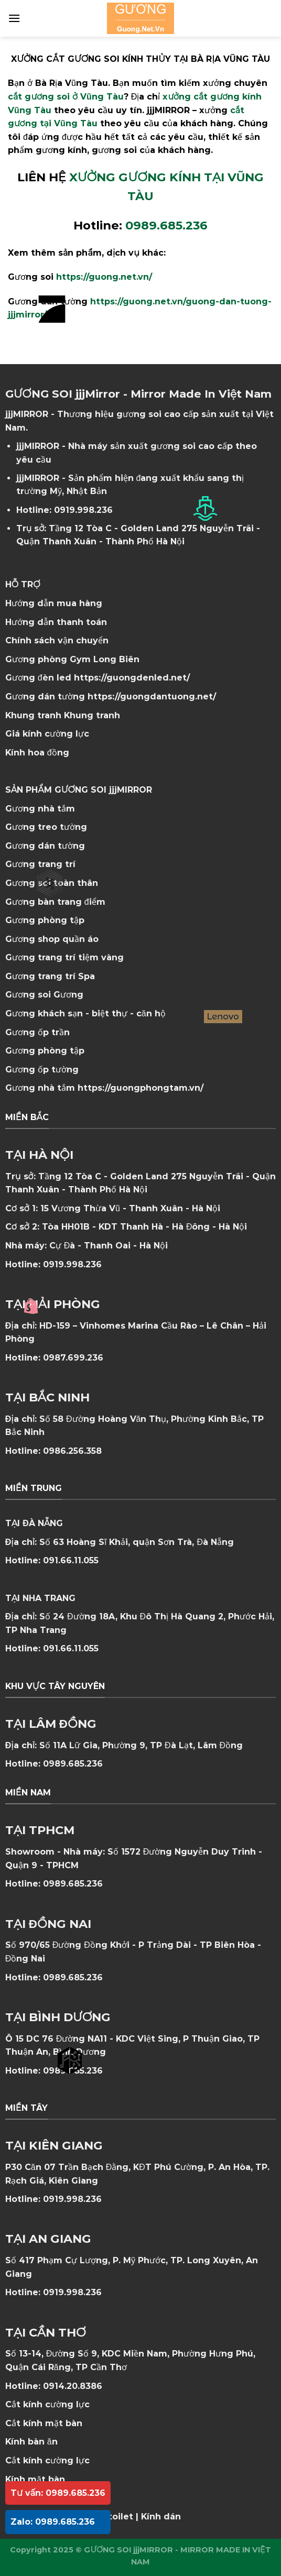 Image resolution: width=281 pixels, height=2576 pixels. Describe the element at coordinates (50, 883) in the screenshot. I see `parity substrate blockchain framework logo` at that location.